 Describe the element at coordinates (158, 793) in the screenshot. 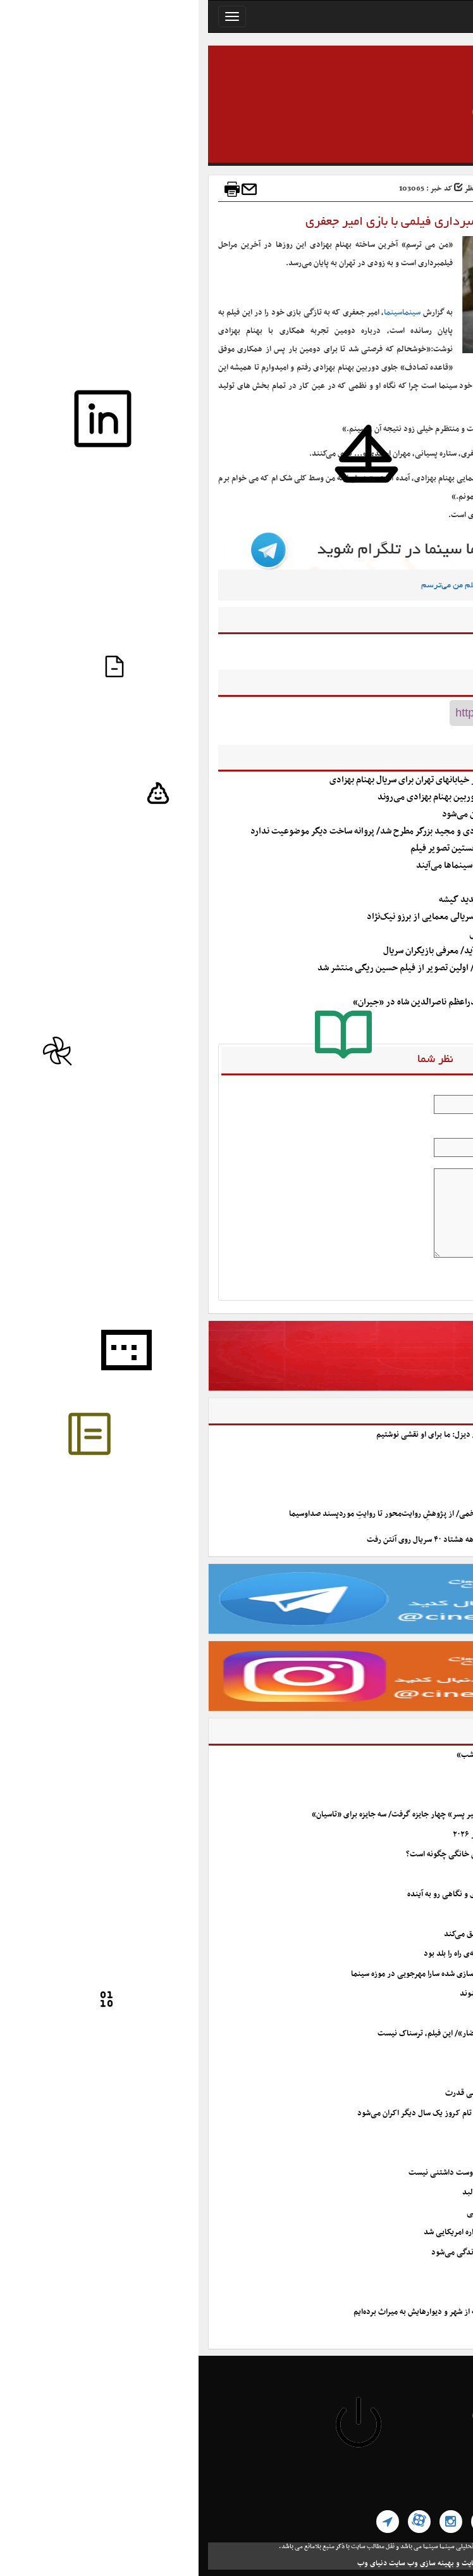

I see `add a poop emoji reaction` at that location.